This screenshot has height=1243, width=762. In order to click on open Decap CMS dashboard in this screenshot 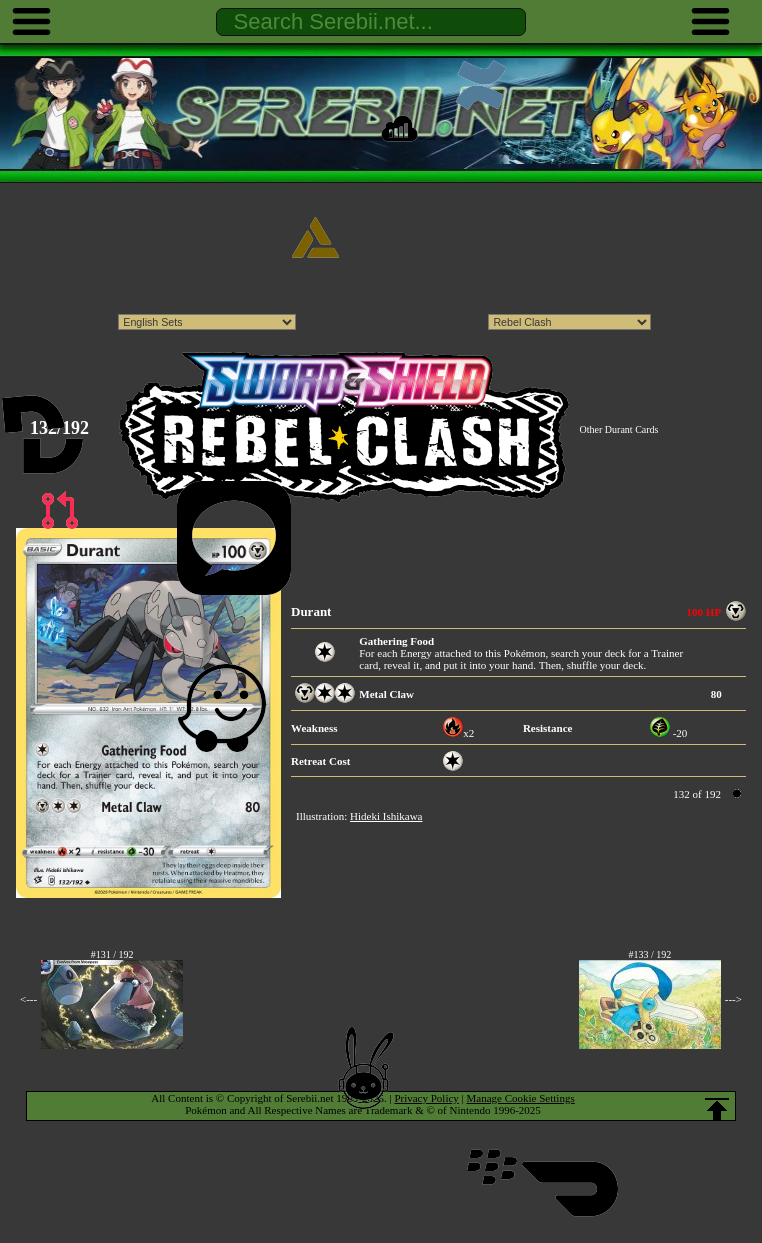, I will do `click(42, 434)`.